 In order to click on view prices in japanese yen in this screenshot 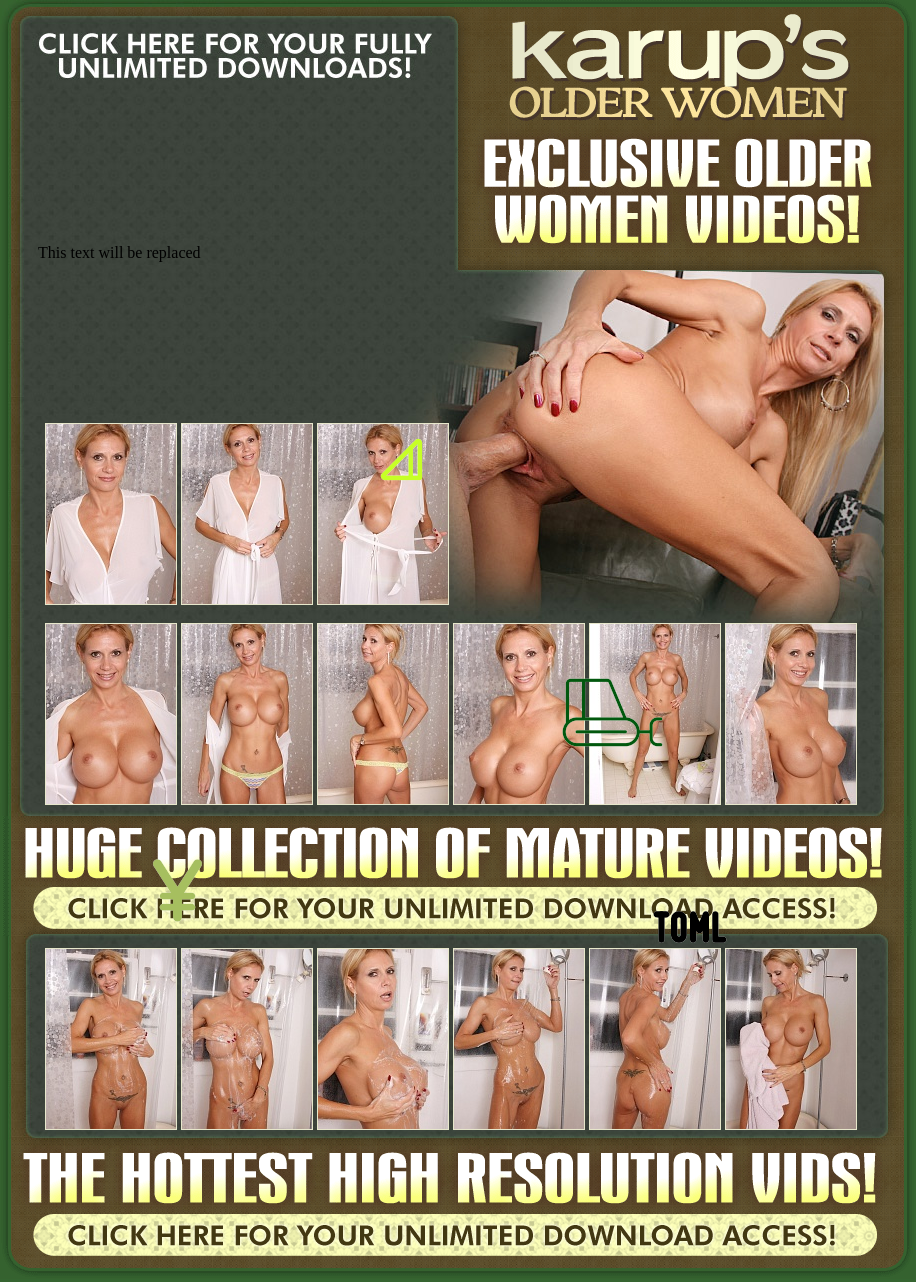, I will do `click(177, 890)`.